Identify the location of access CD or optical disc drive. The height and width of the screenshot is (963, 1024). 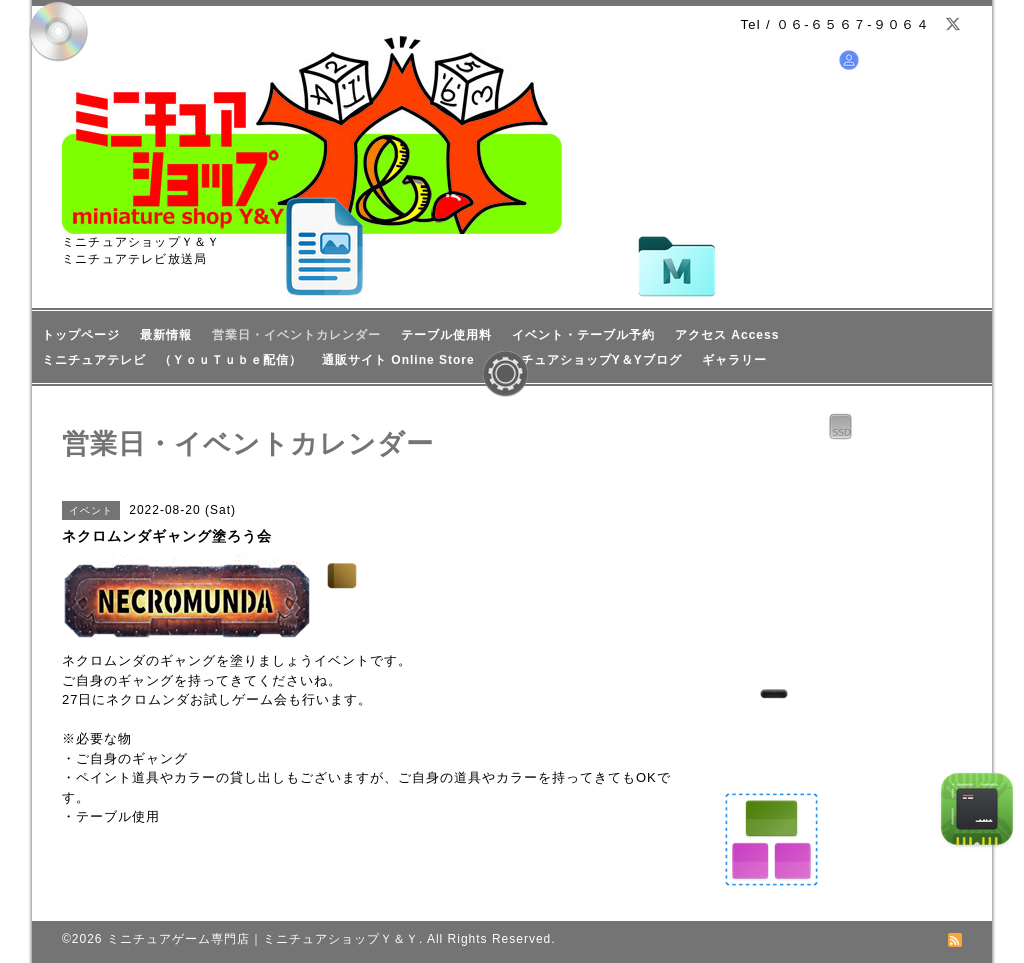
(58, 32).